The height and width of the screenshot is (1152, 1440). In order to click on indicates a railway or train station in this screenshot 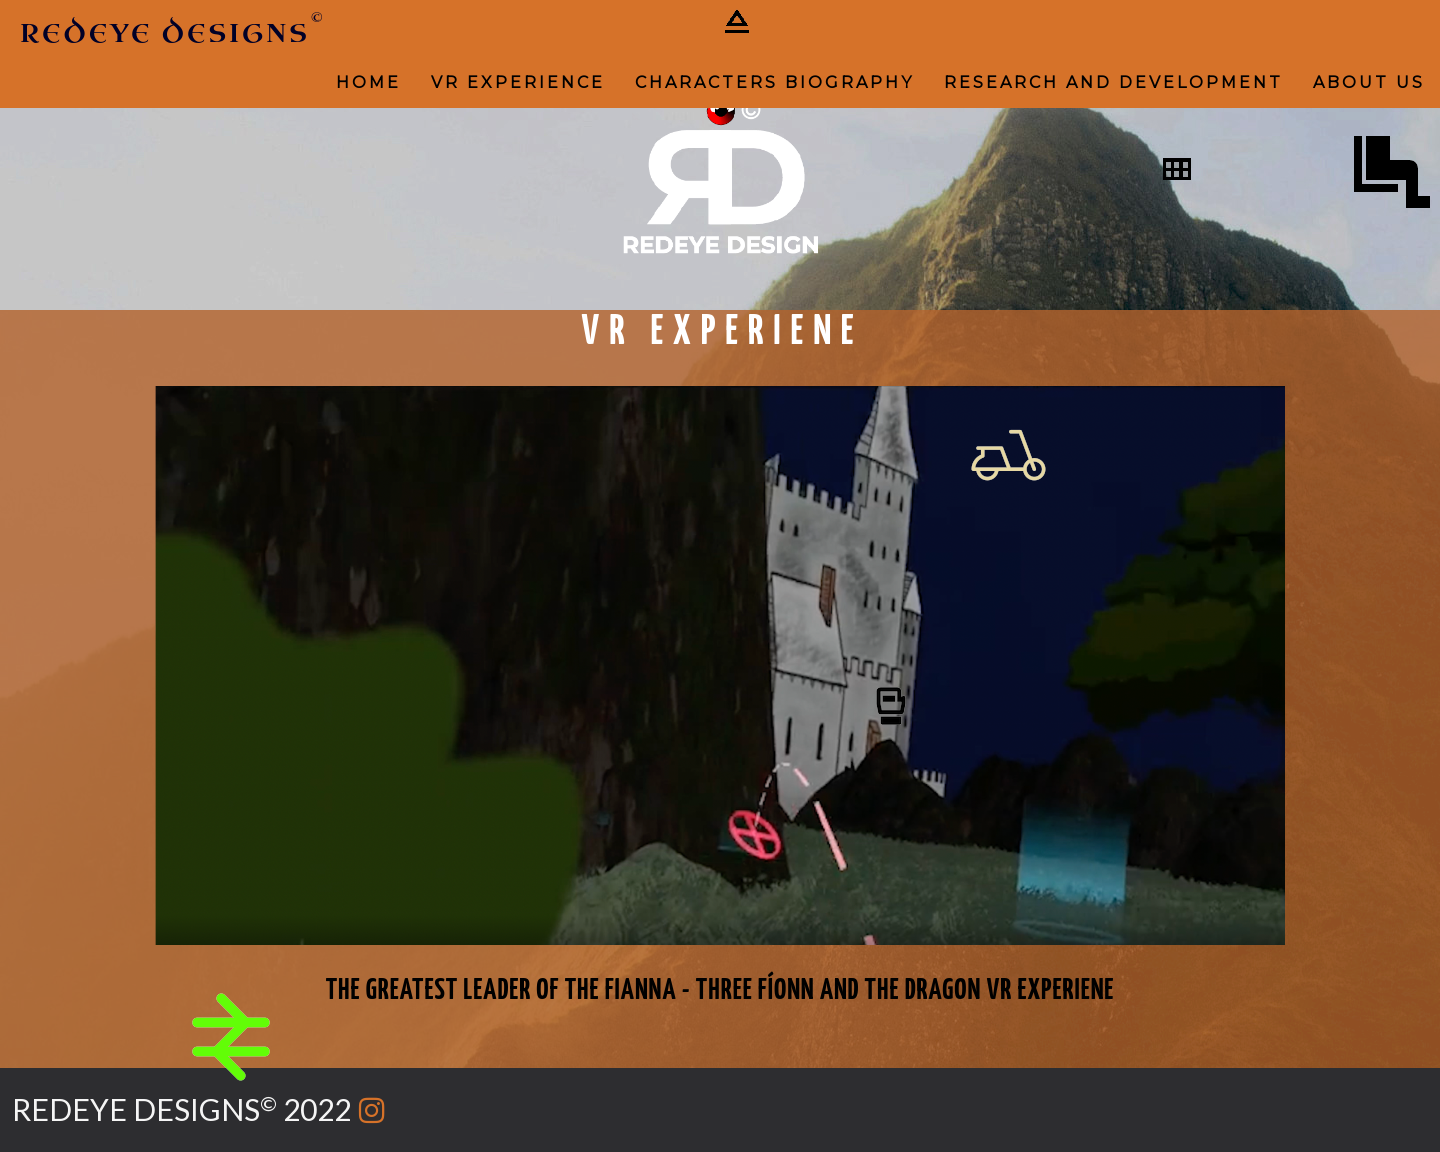, I will do `click(231, 1037)`.